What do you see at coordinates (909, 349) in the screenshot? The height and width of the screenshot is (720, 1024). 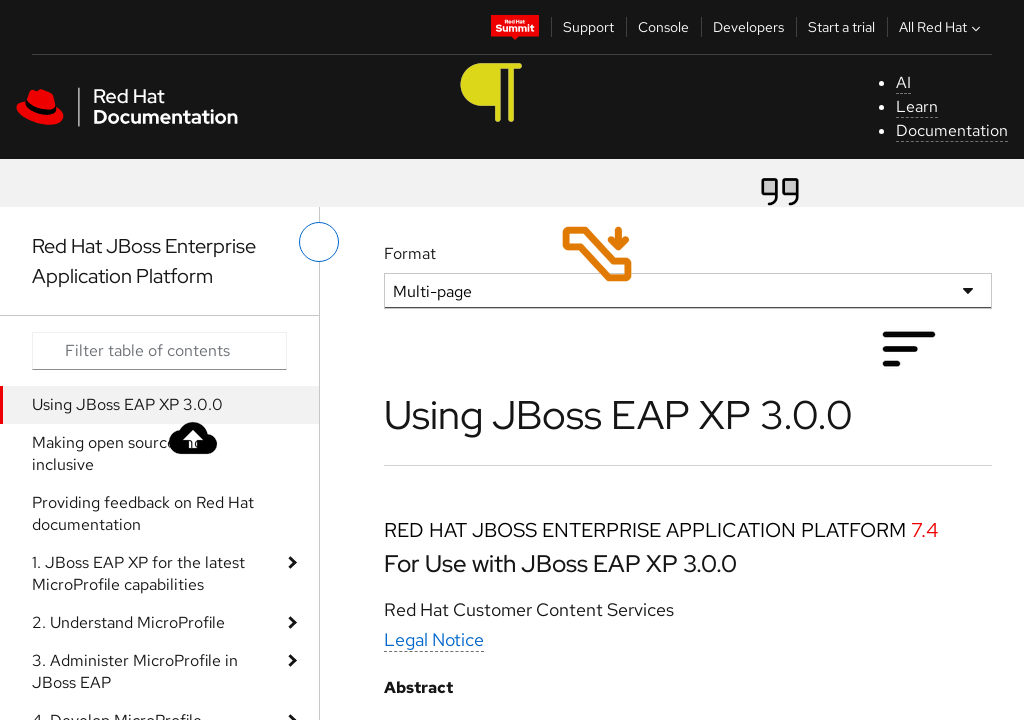 I see `sort items in a list` at bounding box center [909, 349].